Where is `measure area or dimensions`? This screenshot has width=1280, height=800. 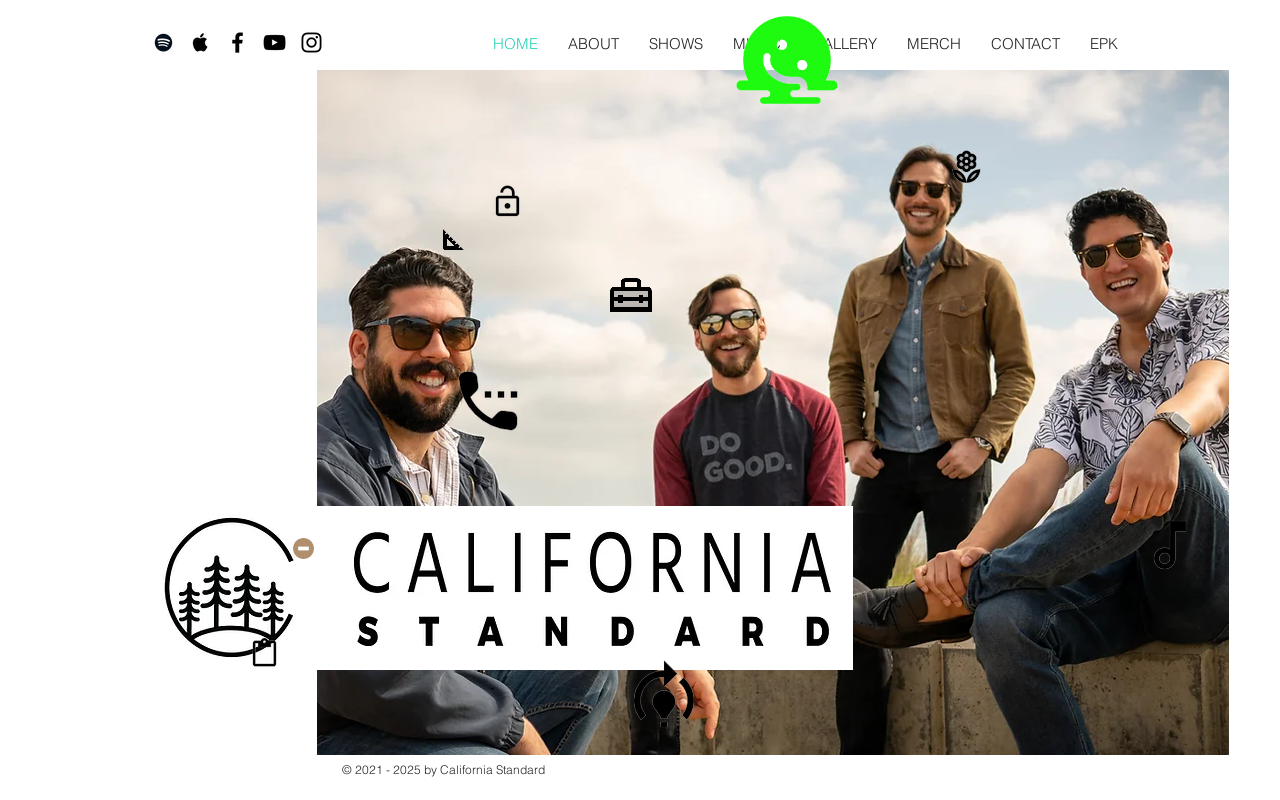
measure area or dimensions is located at coordinates (453, 239).